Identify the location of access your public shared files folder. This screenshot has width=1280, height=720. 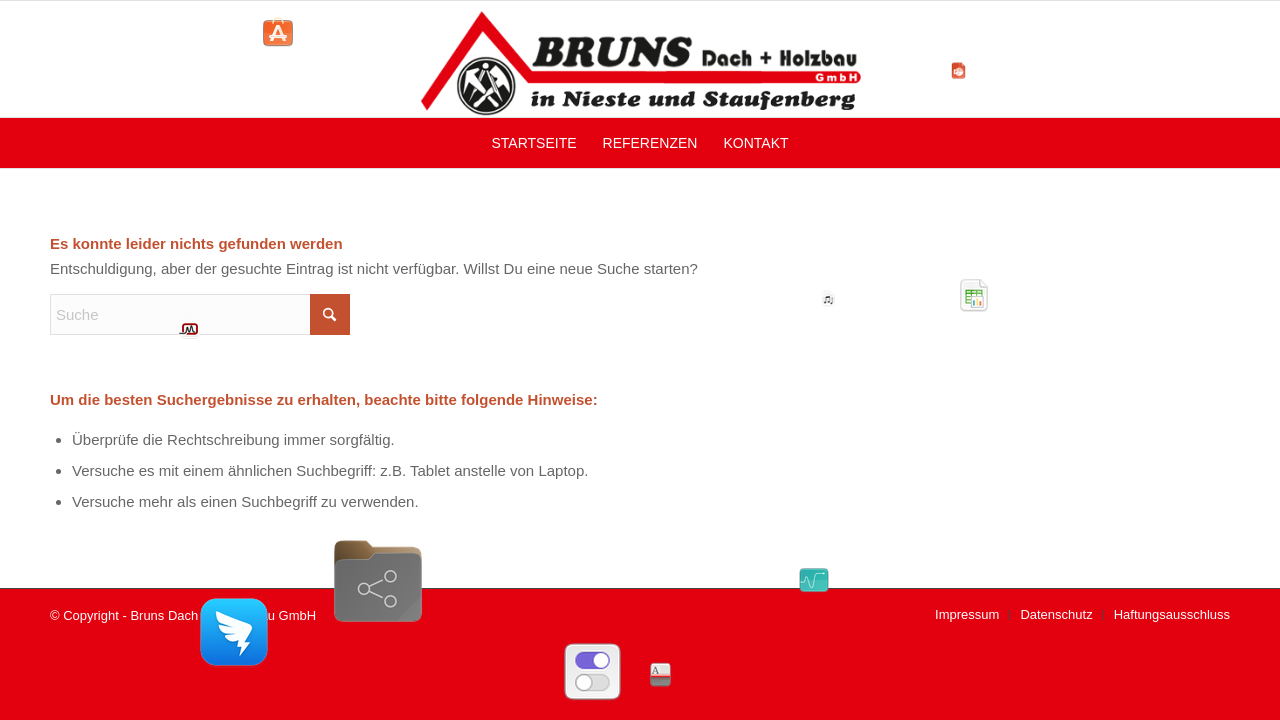
(378, 581).